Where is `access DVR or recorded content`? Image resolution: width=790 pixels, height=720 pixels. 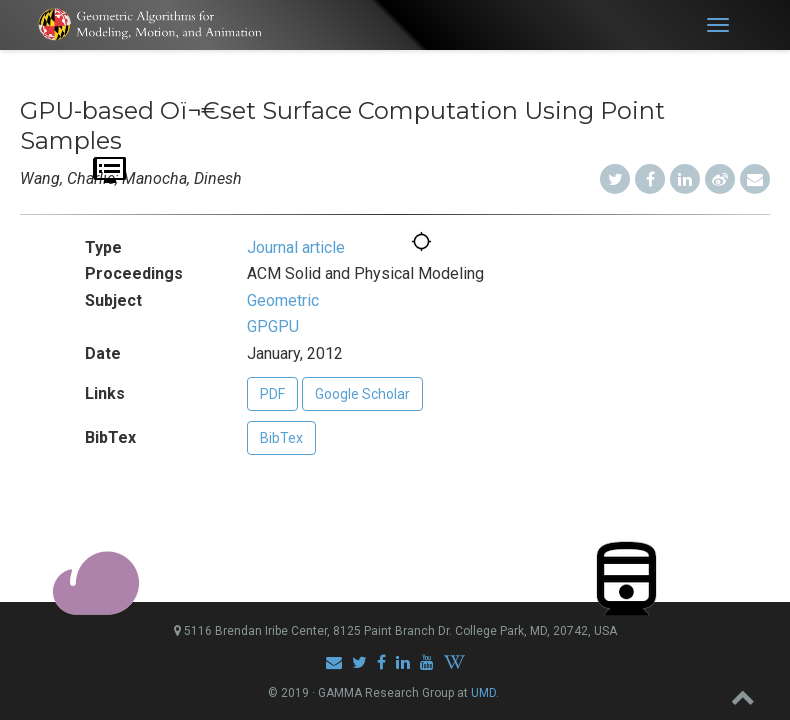 access DVR or recorded content is located at coordinates (110, 170).